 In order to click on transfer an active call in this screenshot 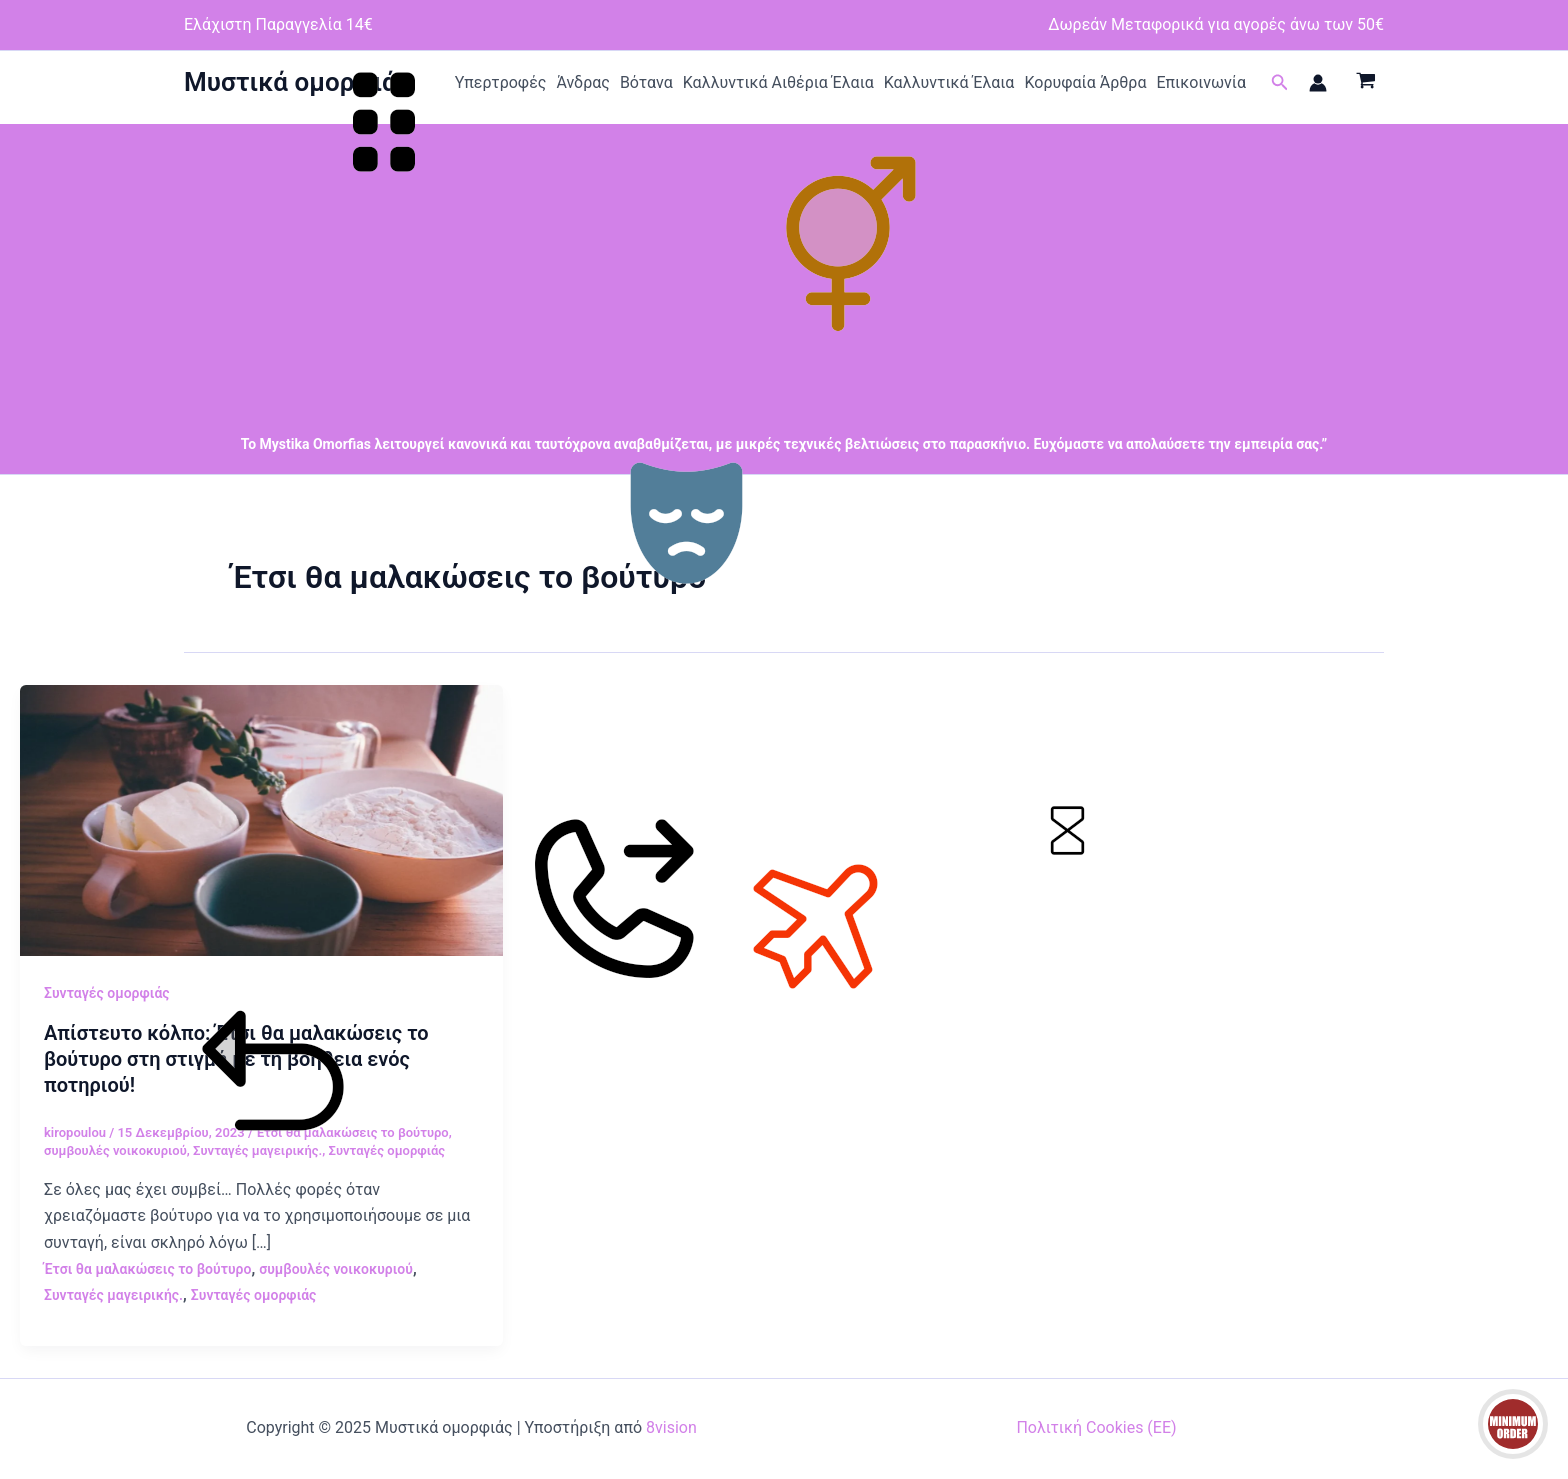, I will do `click(617, 895)`.